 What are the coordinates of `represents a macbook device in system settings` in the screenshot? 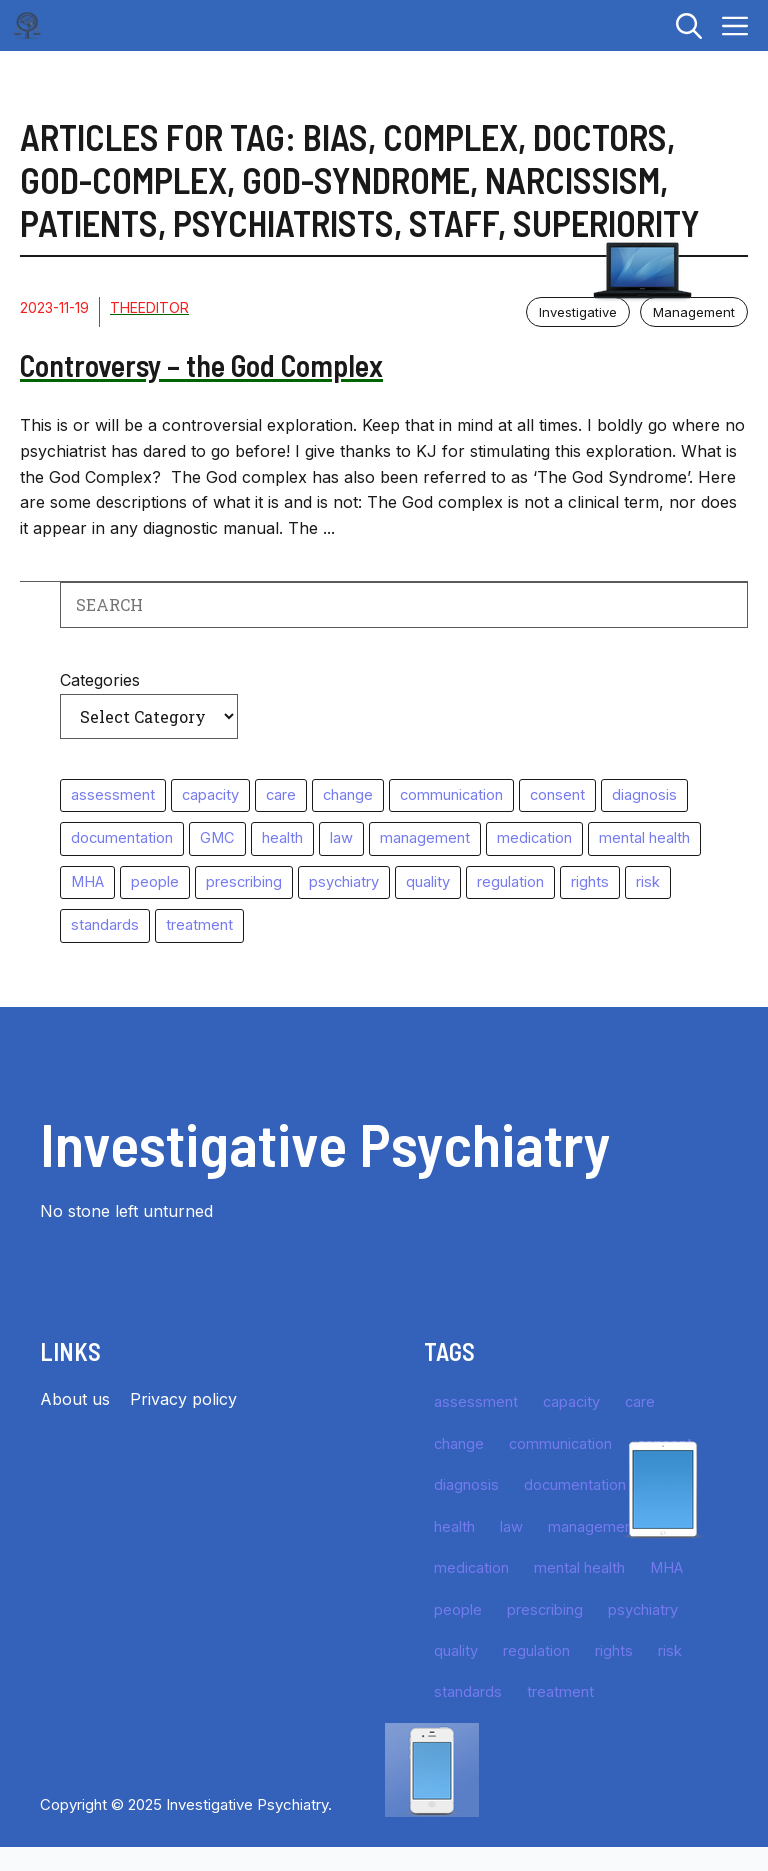 It's located at (642, 266).